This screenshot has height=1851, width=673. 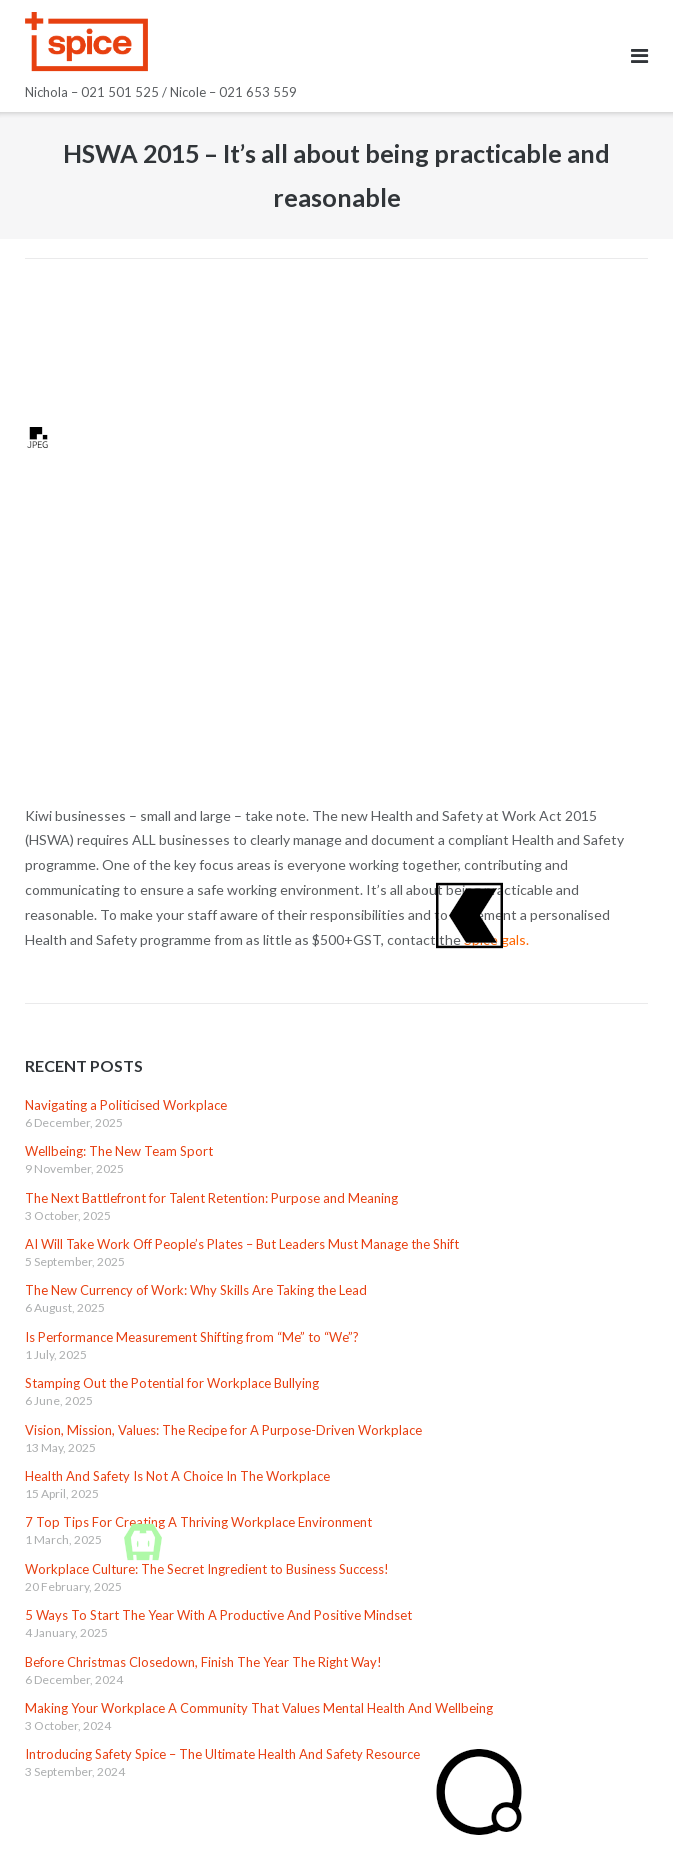 I want to click on thurgauer kantonalbank logo, so click(x=469, y=915).